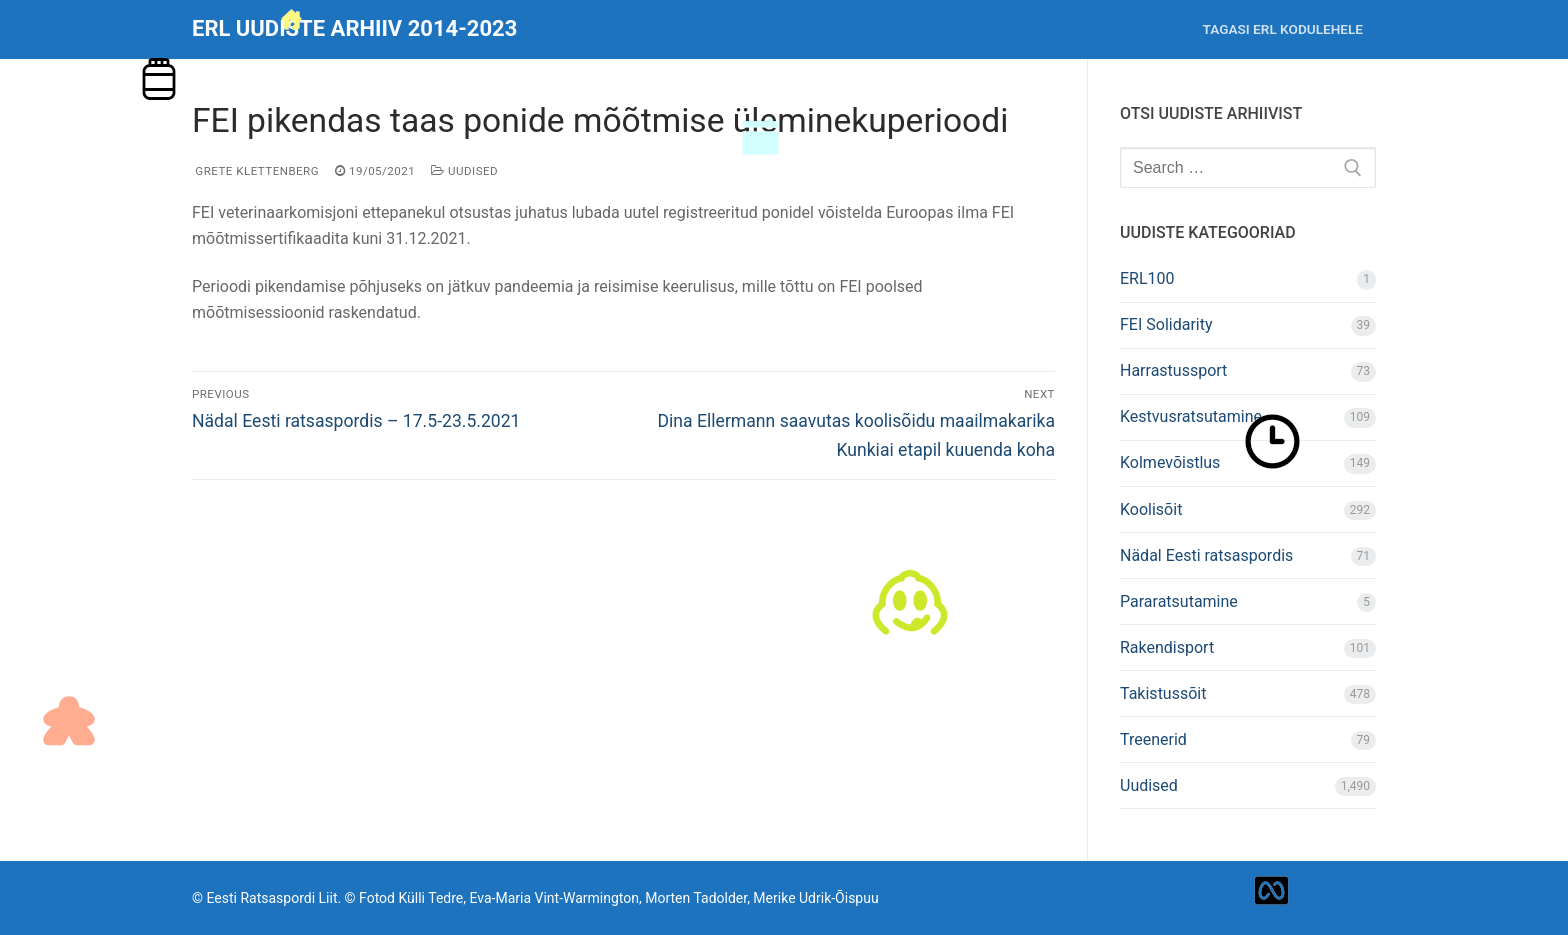 This screenshot has width=1568, height=935. What do you see at coordinates (291, 19) in the screenshot?
I see `indicates property damage or structural issues` at bounding box center [291, 19].